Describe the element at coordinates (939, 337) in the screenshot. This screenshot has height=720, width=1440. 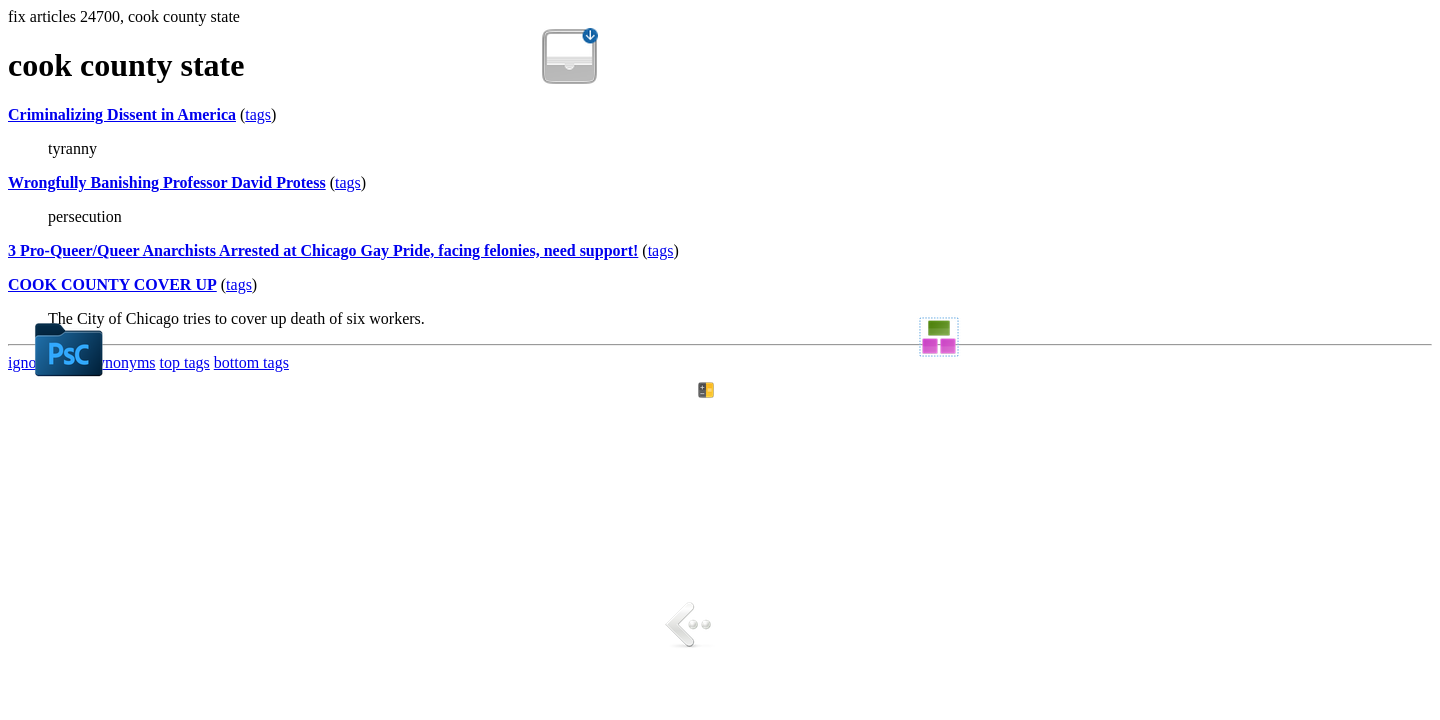
I see `select all items in the current view` at that location.